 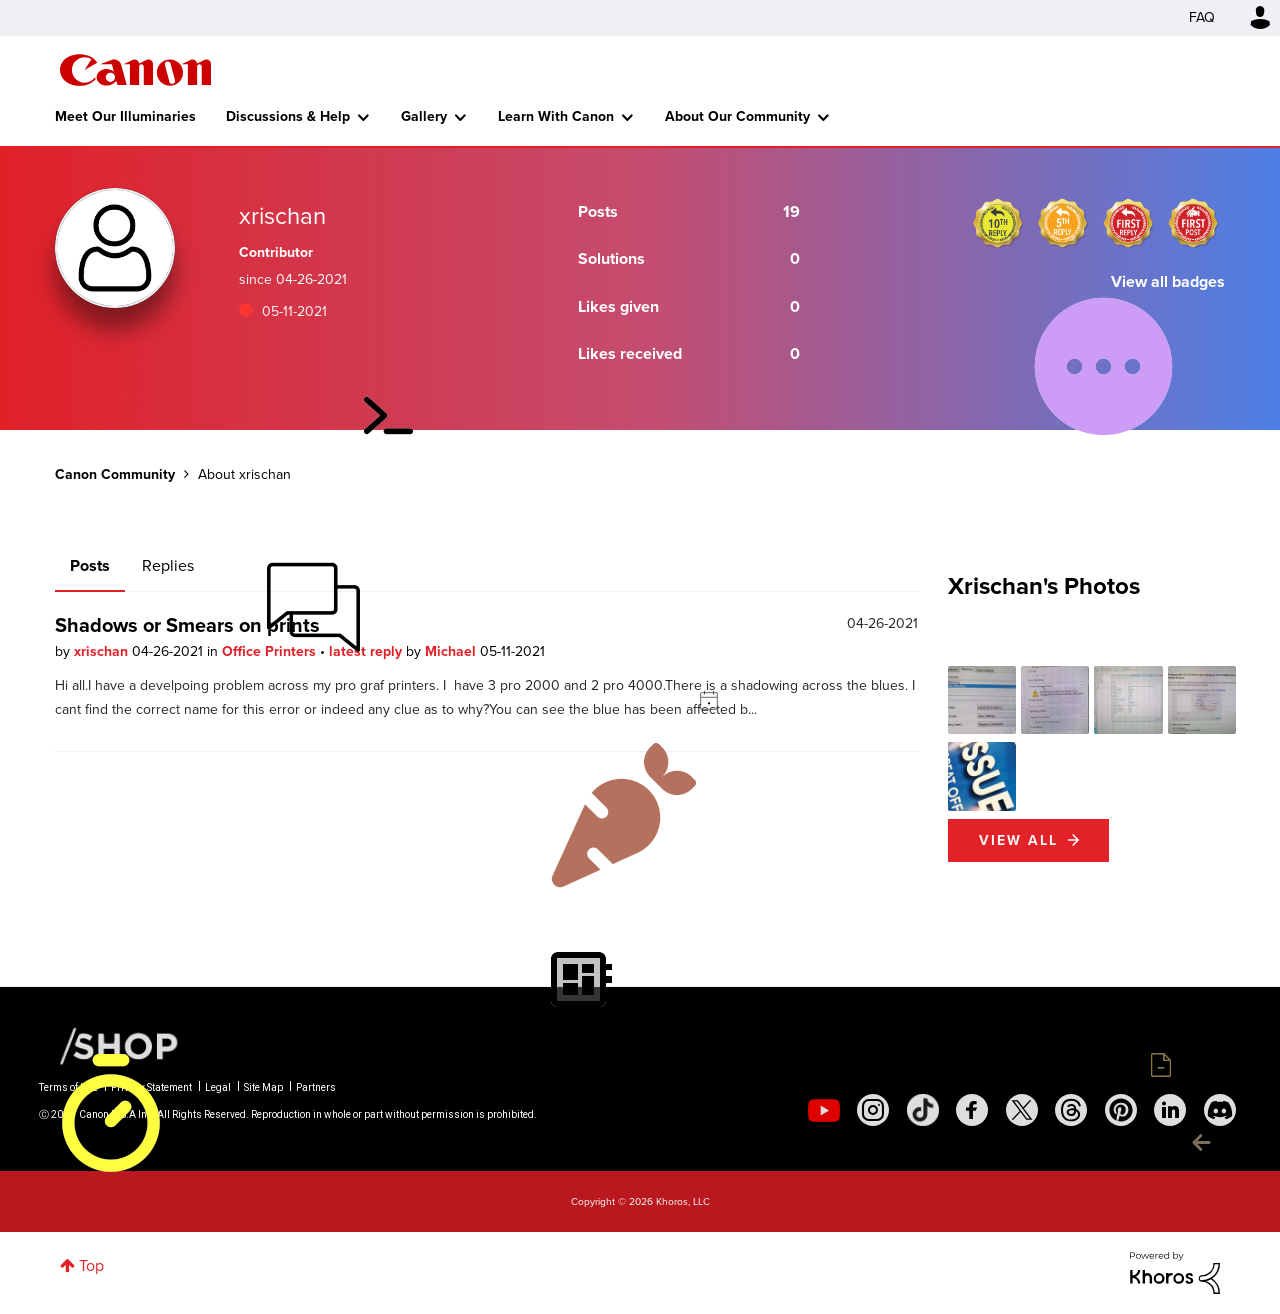 I want to click on open your conversations, so click(x=313, y=605).